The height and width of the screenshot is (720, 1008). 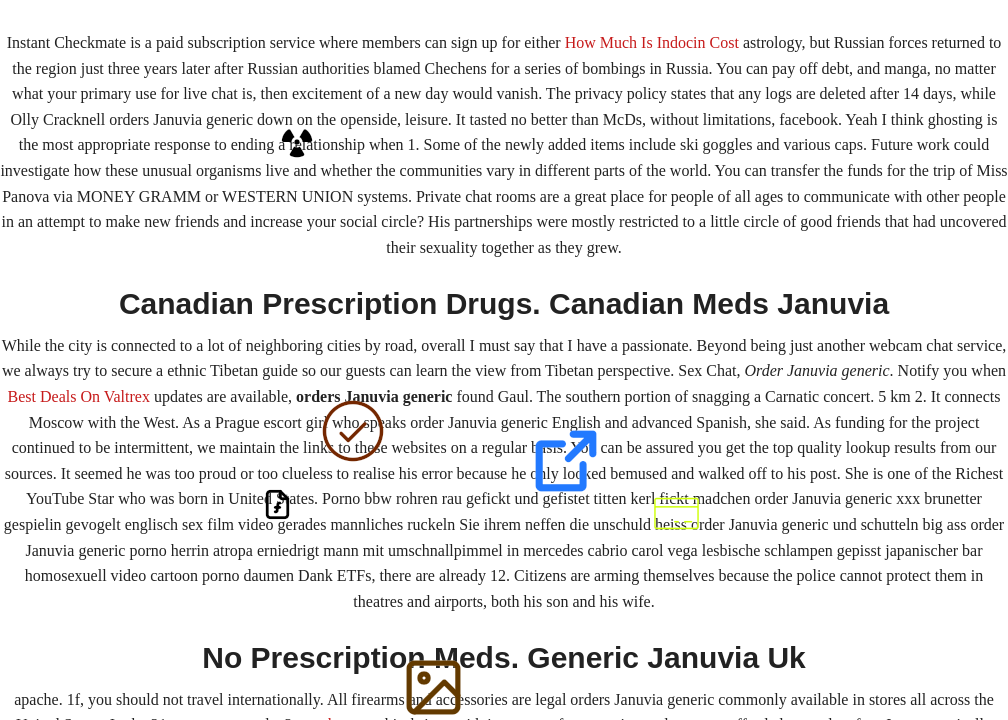 What do you see at coordinates (353, 431) in the screenshot?
I see `indicates task or action completed successfully` at bounding box center [353, 431].